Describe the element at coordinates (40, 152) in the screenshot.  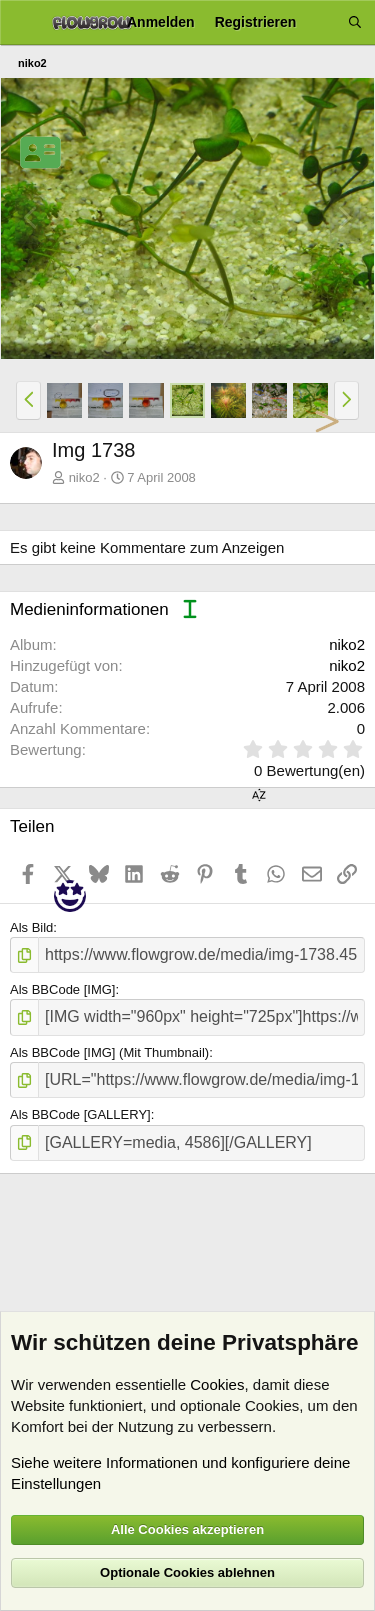
I see `view contact card details` at that location.